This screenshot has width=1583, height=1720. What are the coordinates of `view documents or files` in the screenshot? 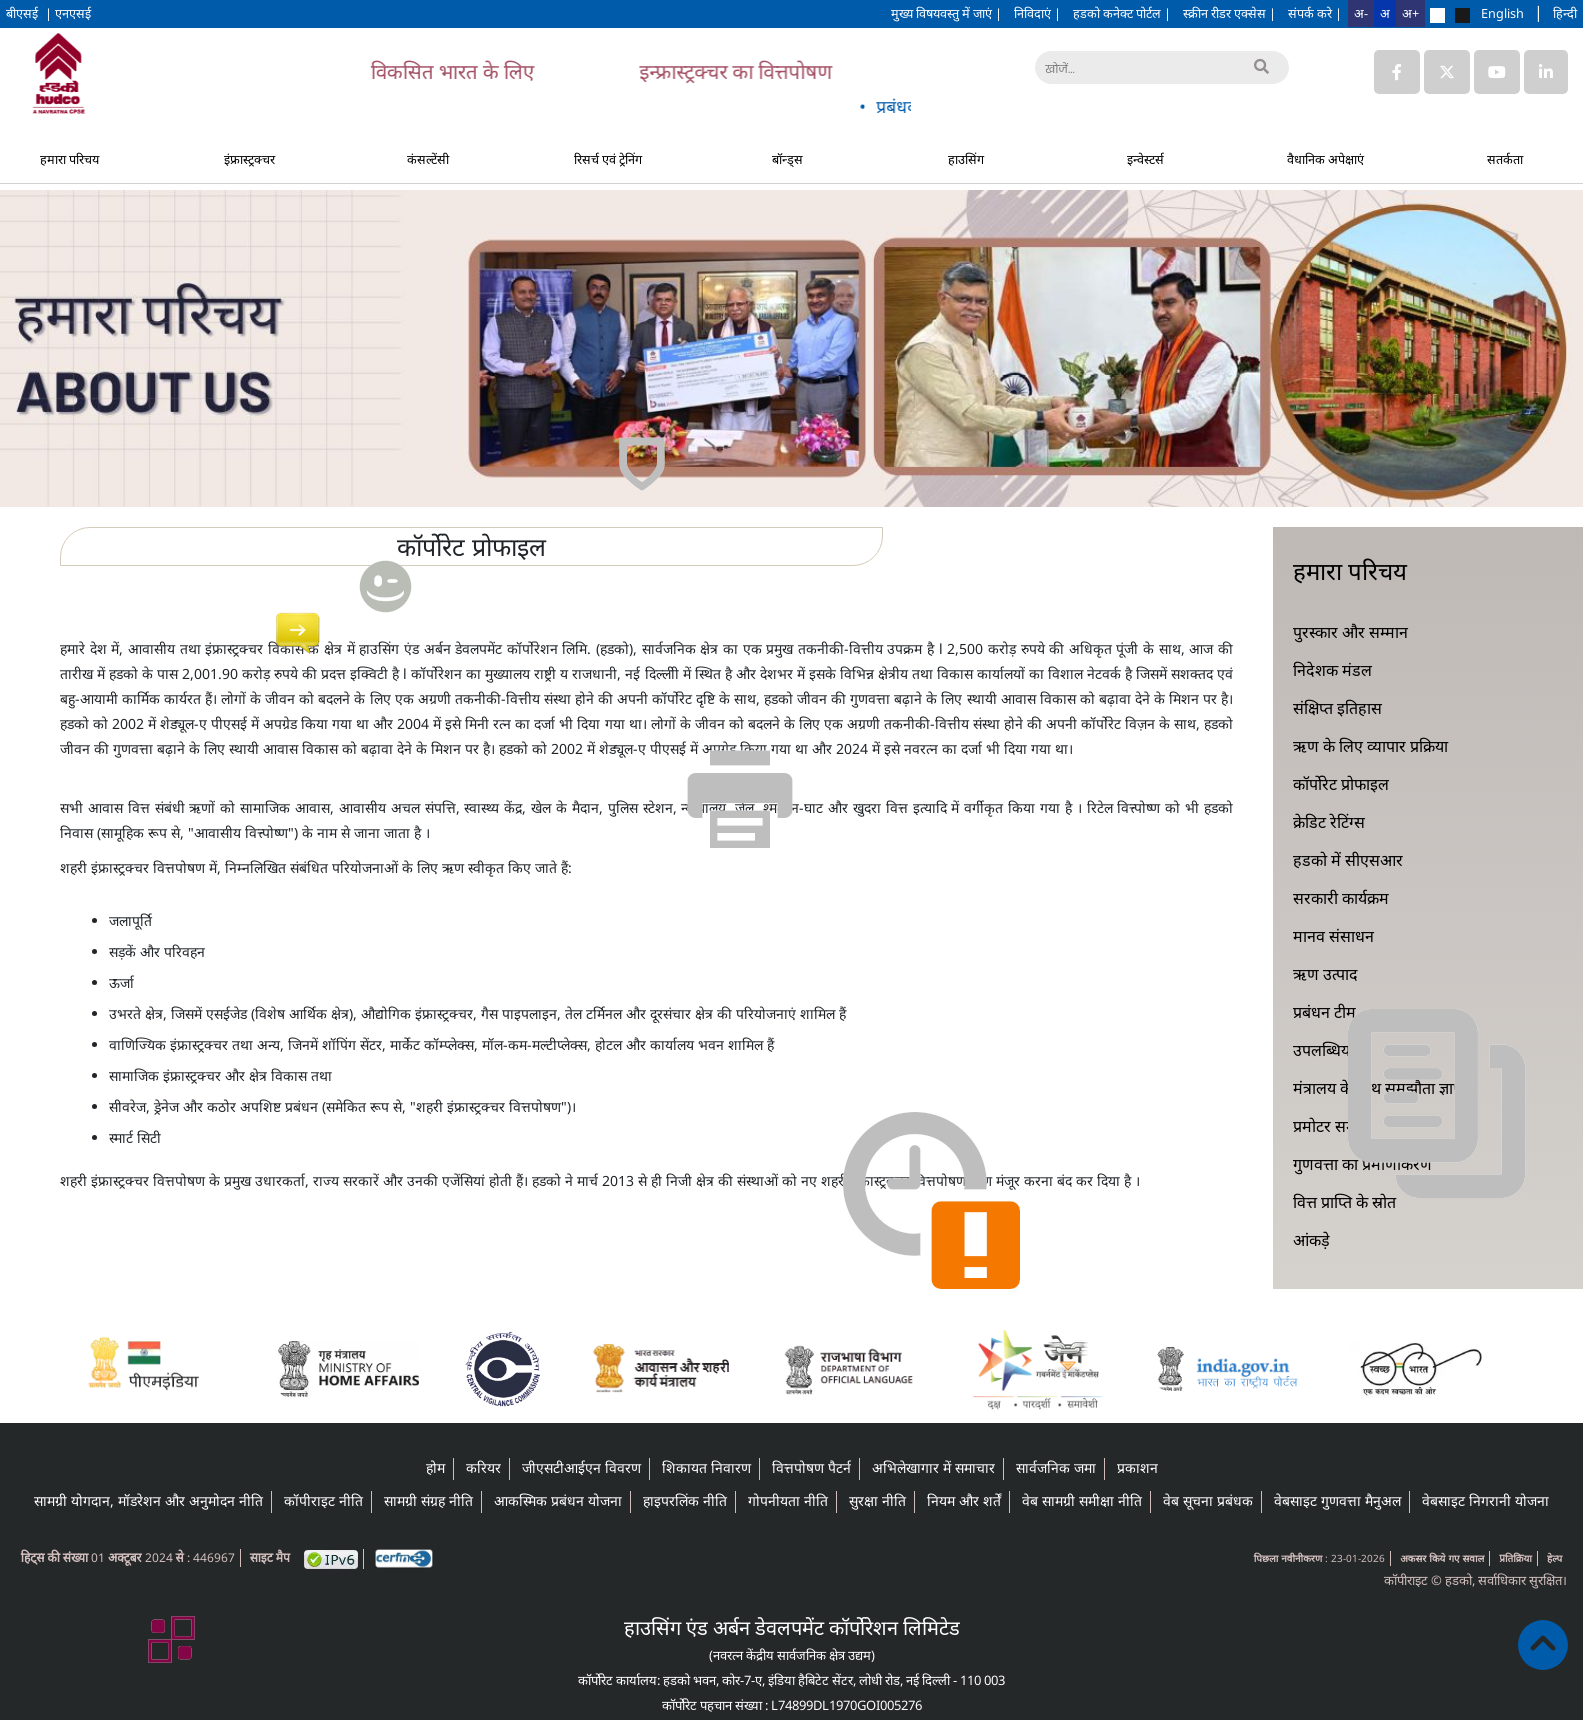 It's located at (1442, 1103).